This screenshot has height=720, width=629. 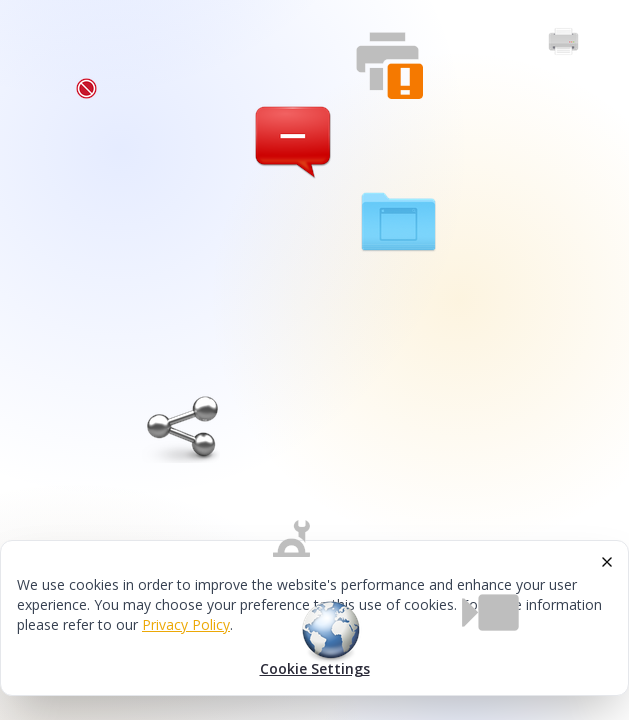 What do you see at coordinates (293, 141) in the screenshot?
I see `user status: busy or do not disturb` at bounding box center [293, 141].